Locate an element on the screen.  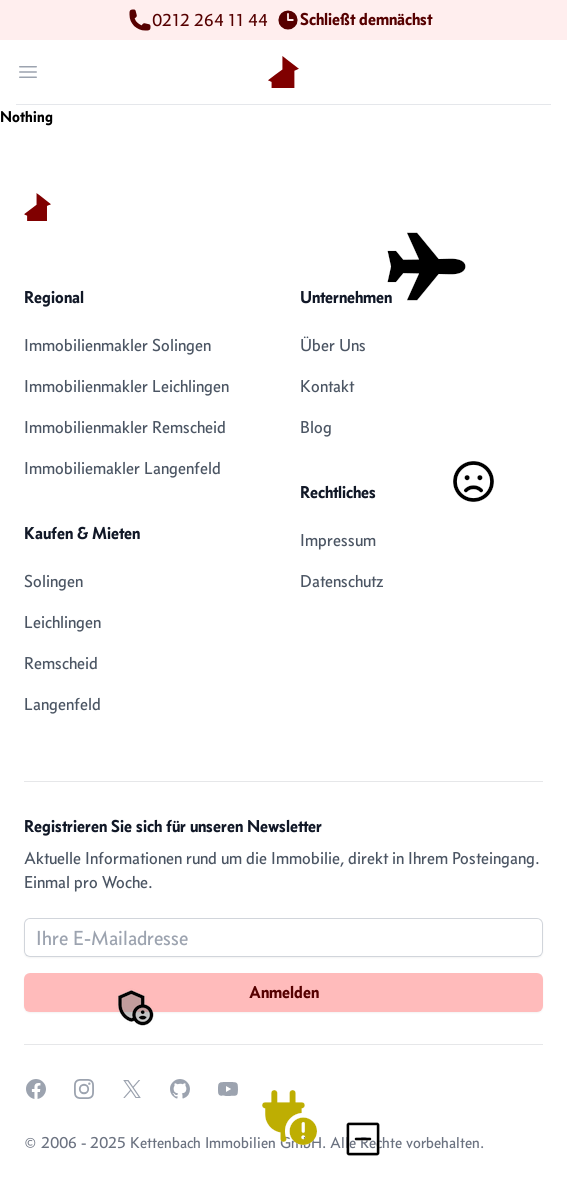
indicate negative feedback or dissatisfaction is located at coordinates (473, 481).